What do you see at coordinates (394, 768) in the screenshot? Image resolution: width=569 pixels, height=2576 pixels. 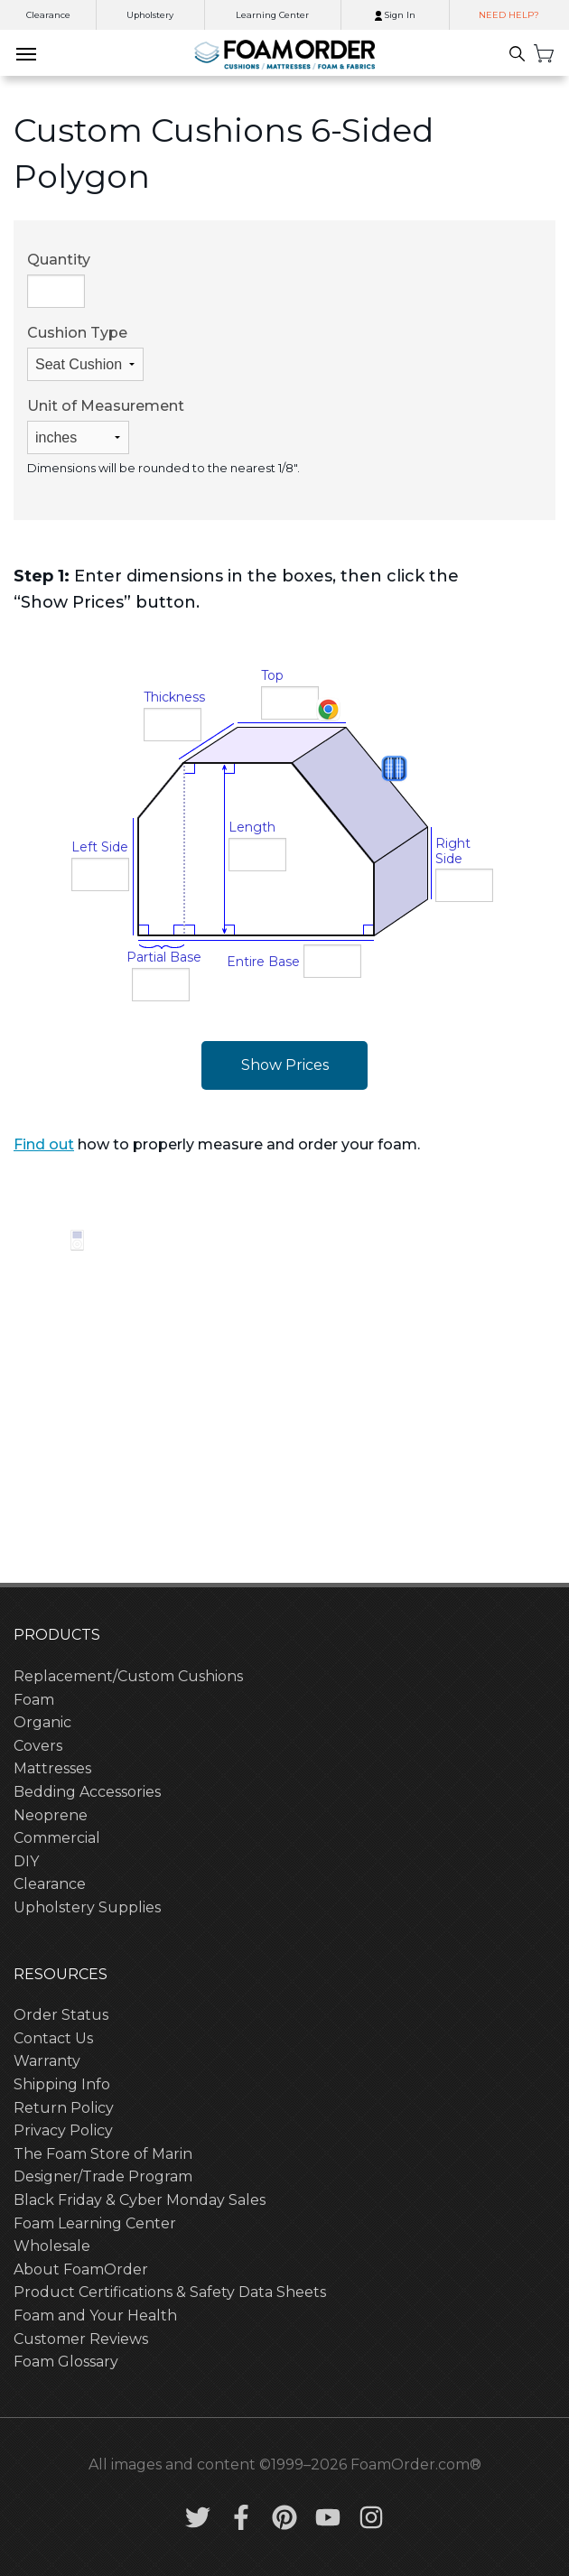 I see `open virtualization container settings` at bounding box center [394, 768].